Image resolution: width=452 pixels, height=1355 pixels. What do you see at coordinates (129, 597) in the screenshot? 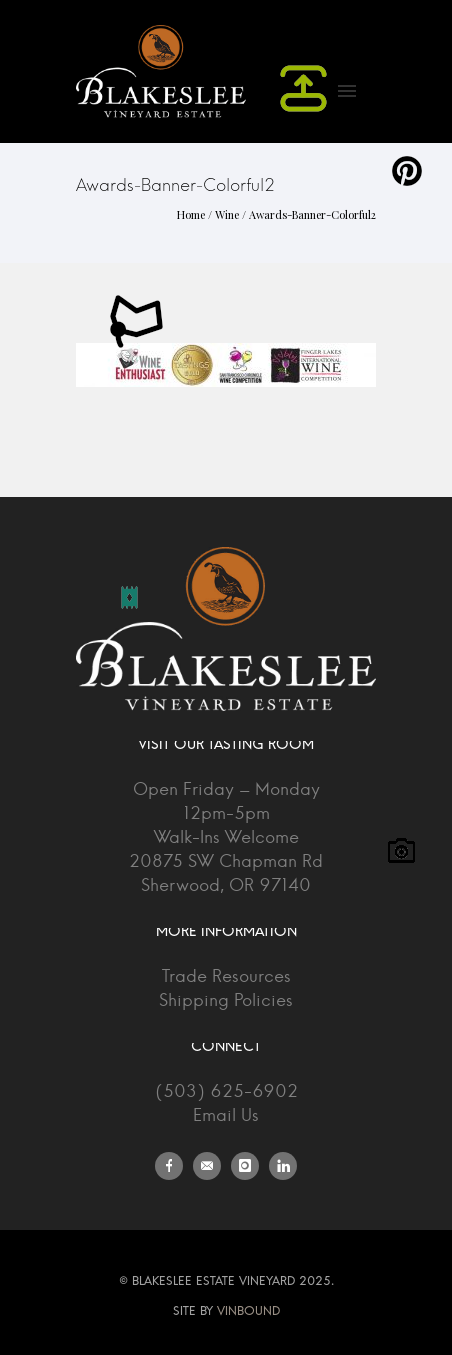
I see `view or manage rug products in a home decor app` at bounding box center [129, 597].